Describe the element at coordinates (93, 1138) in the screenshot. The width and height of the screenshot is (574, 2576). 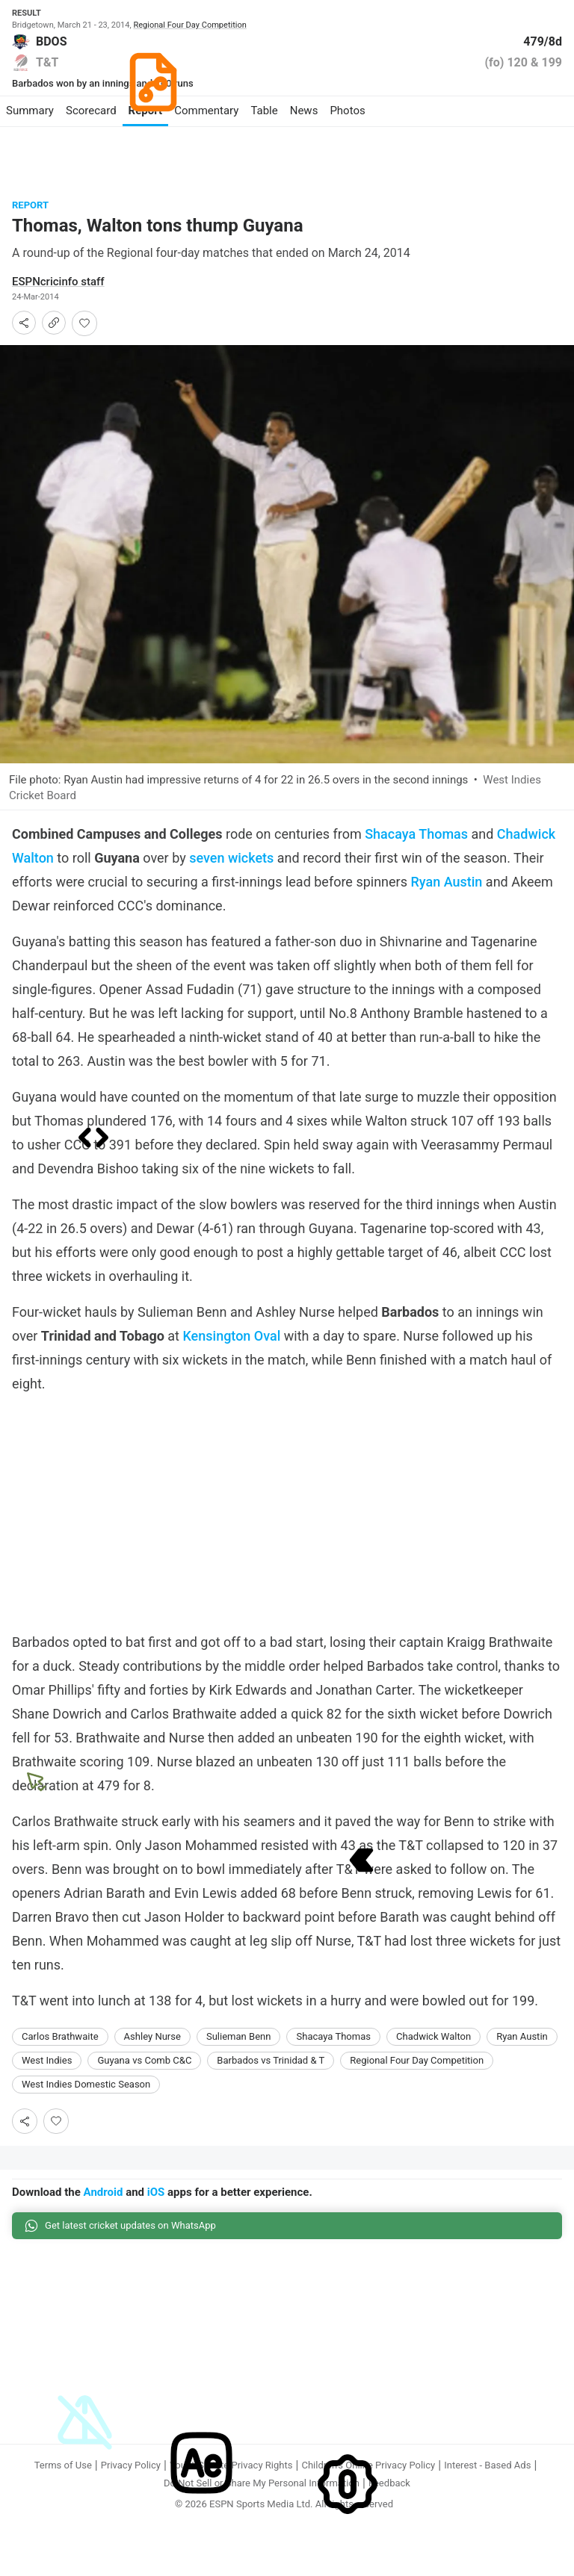
I see `adjust horizontal positioning` at that location.